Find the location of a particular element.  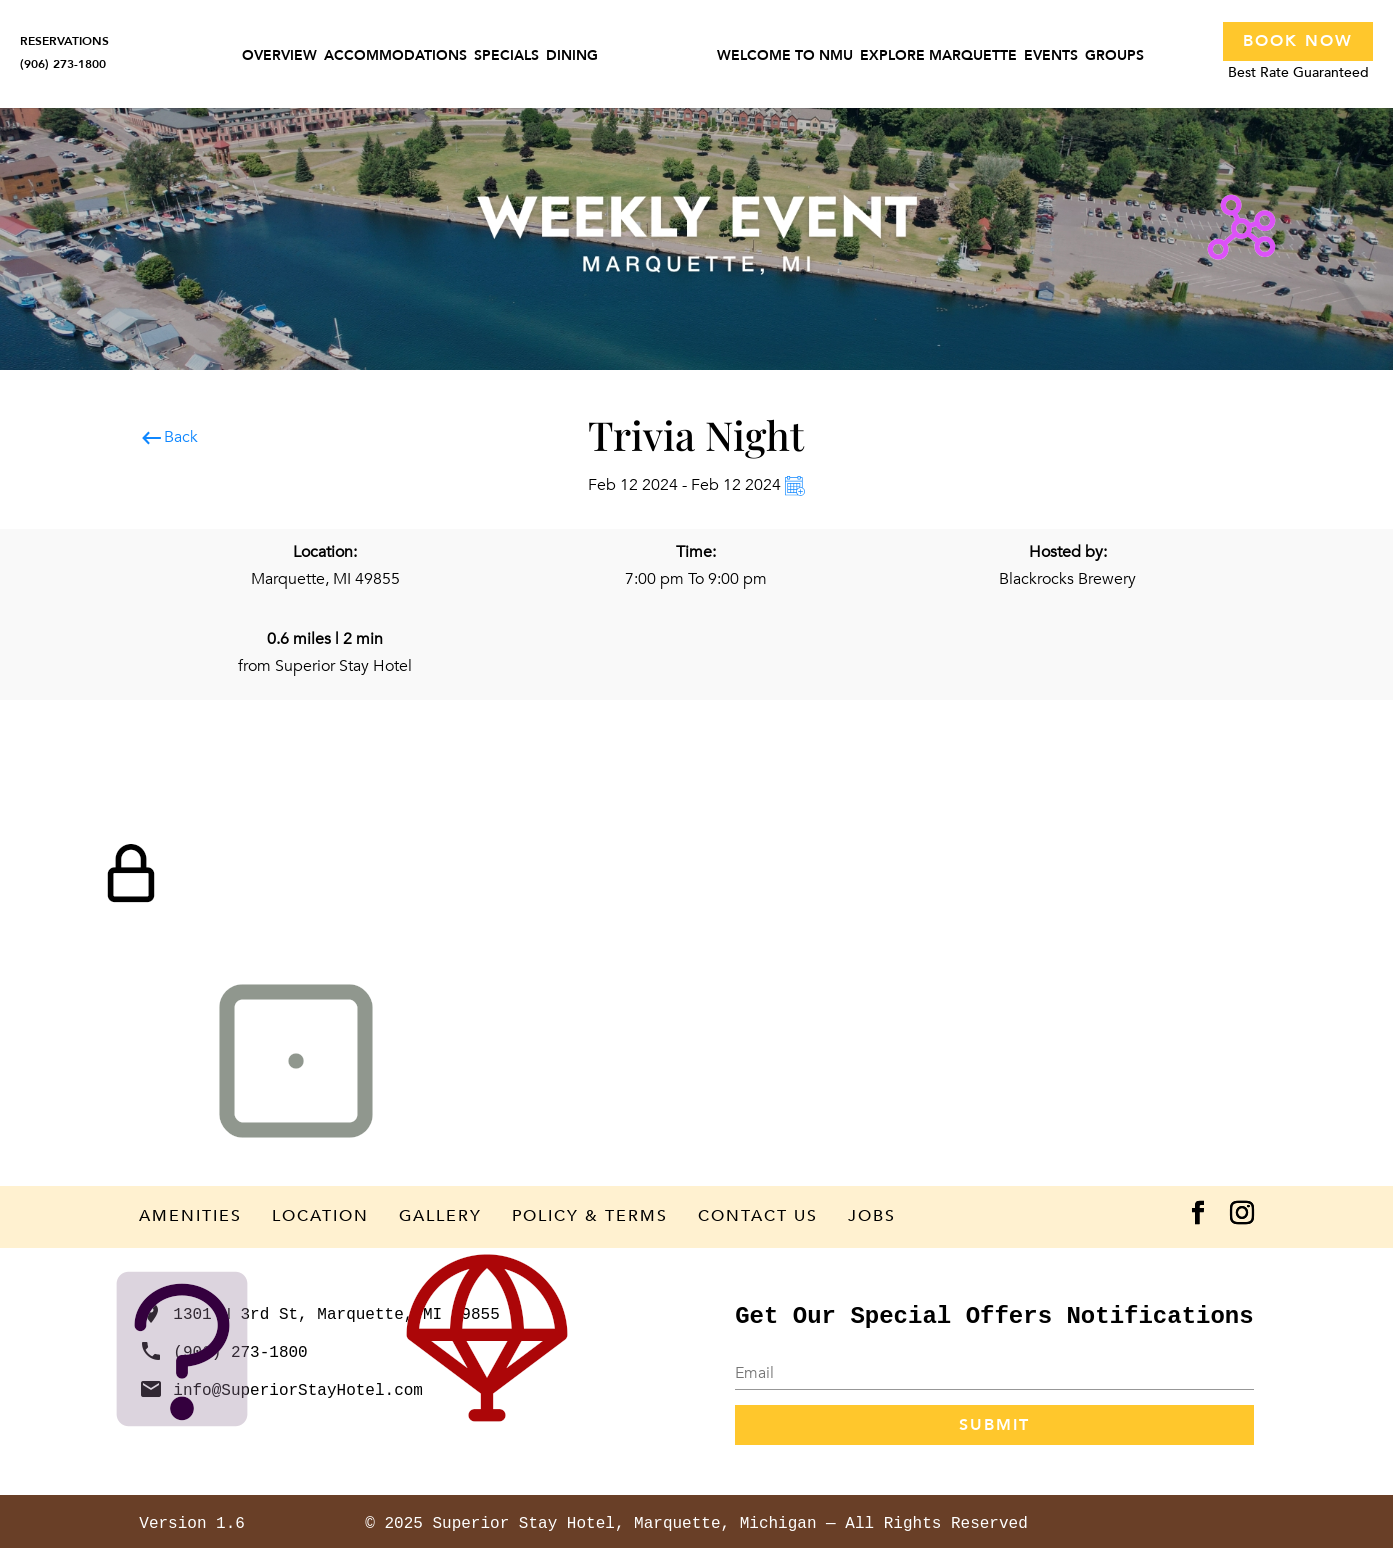

indicates a locked or secure item is located at coordinates (131, 875).